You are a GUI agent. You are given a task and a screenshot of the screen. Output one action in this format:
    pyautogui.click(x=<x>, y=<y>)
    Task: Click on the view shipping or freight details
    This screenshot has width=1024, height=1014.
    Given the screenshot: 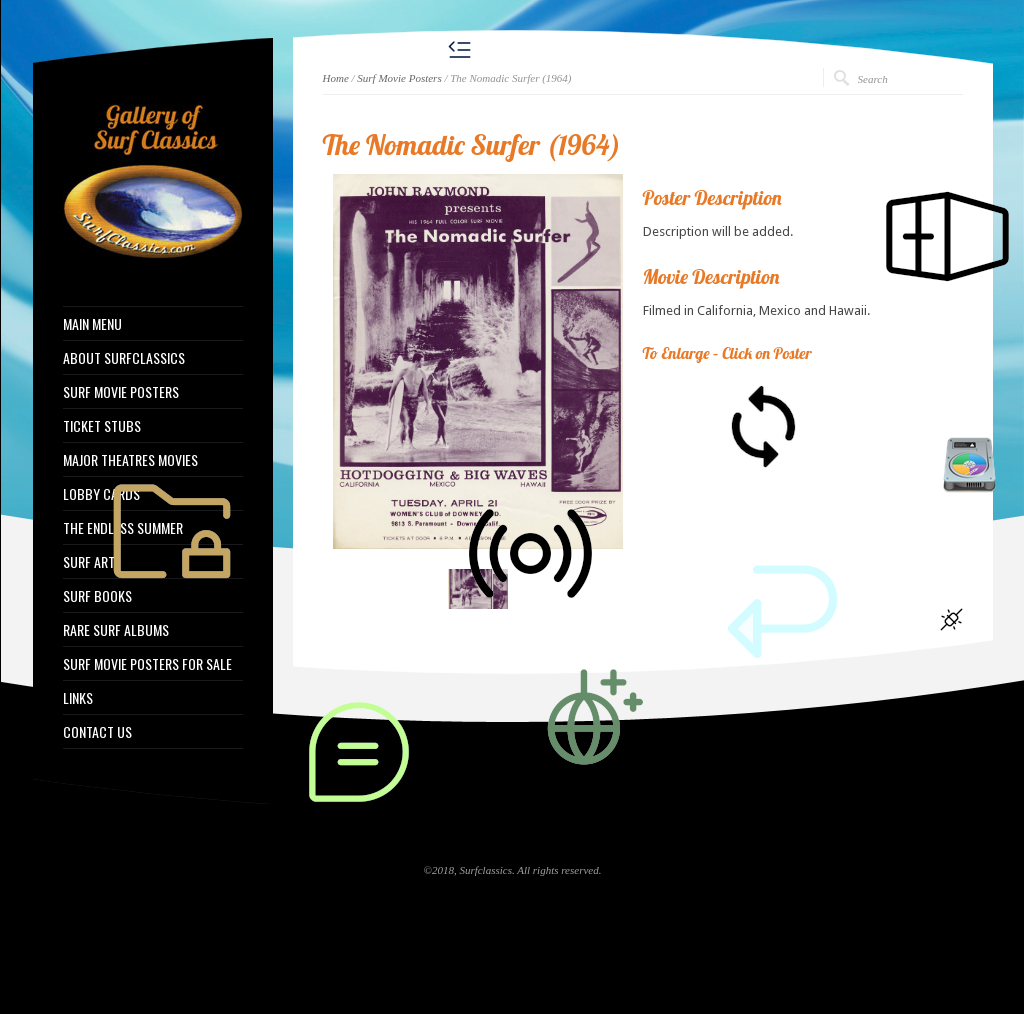 What is the action you would take?
    pyautogui.click(x=947, y=236)
    